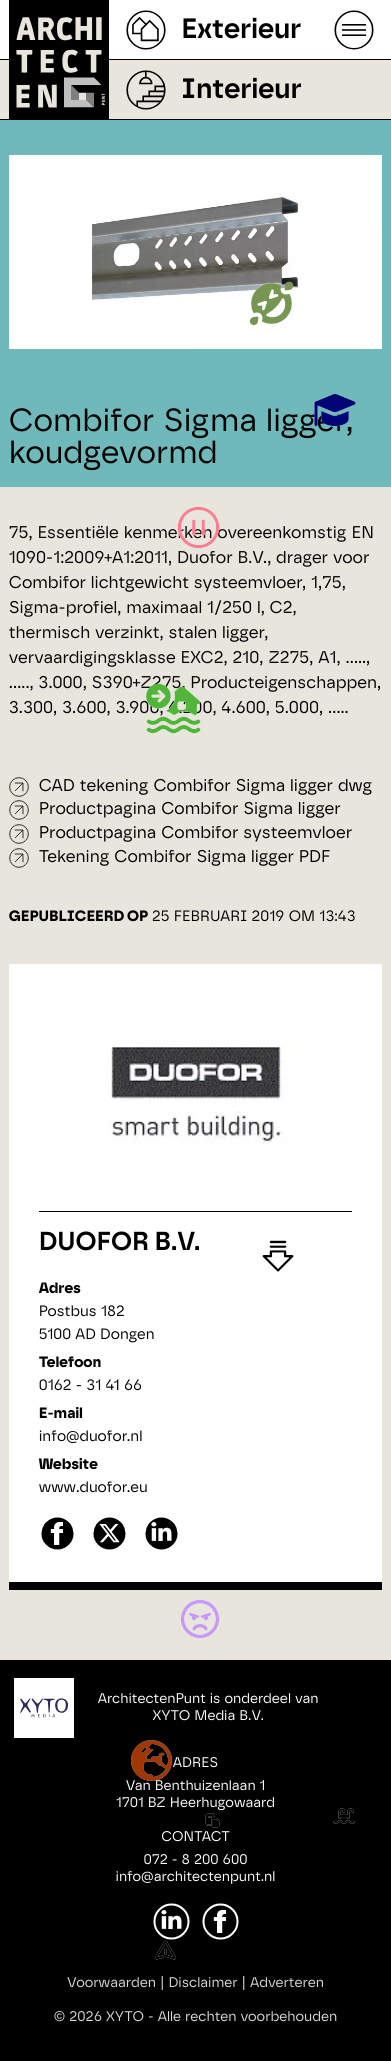 The height and width of the screenshot is (2061, 391). What do you see at coordinates (335, 410) in the screenshot?
I see `access education or learning resources` at bounding box center [335, 410].